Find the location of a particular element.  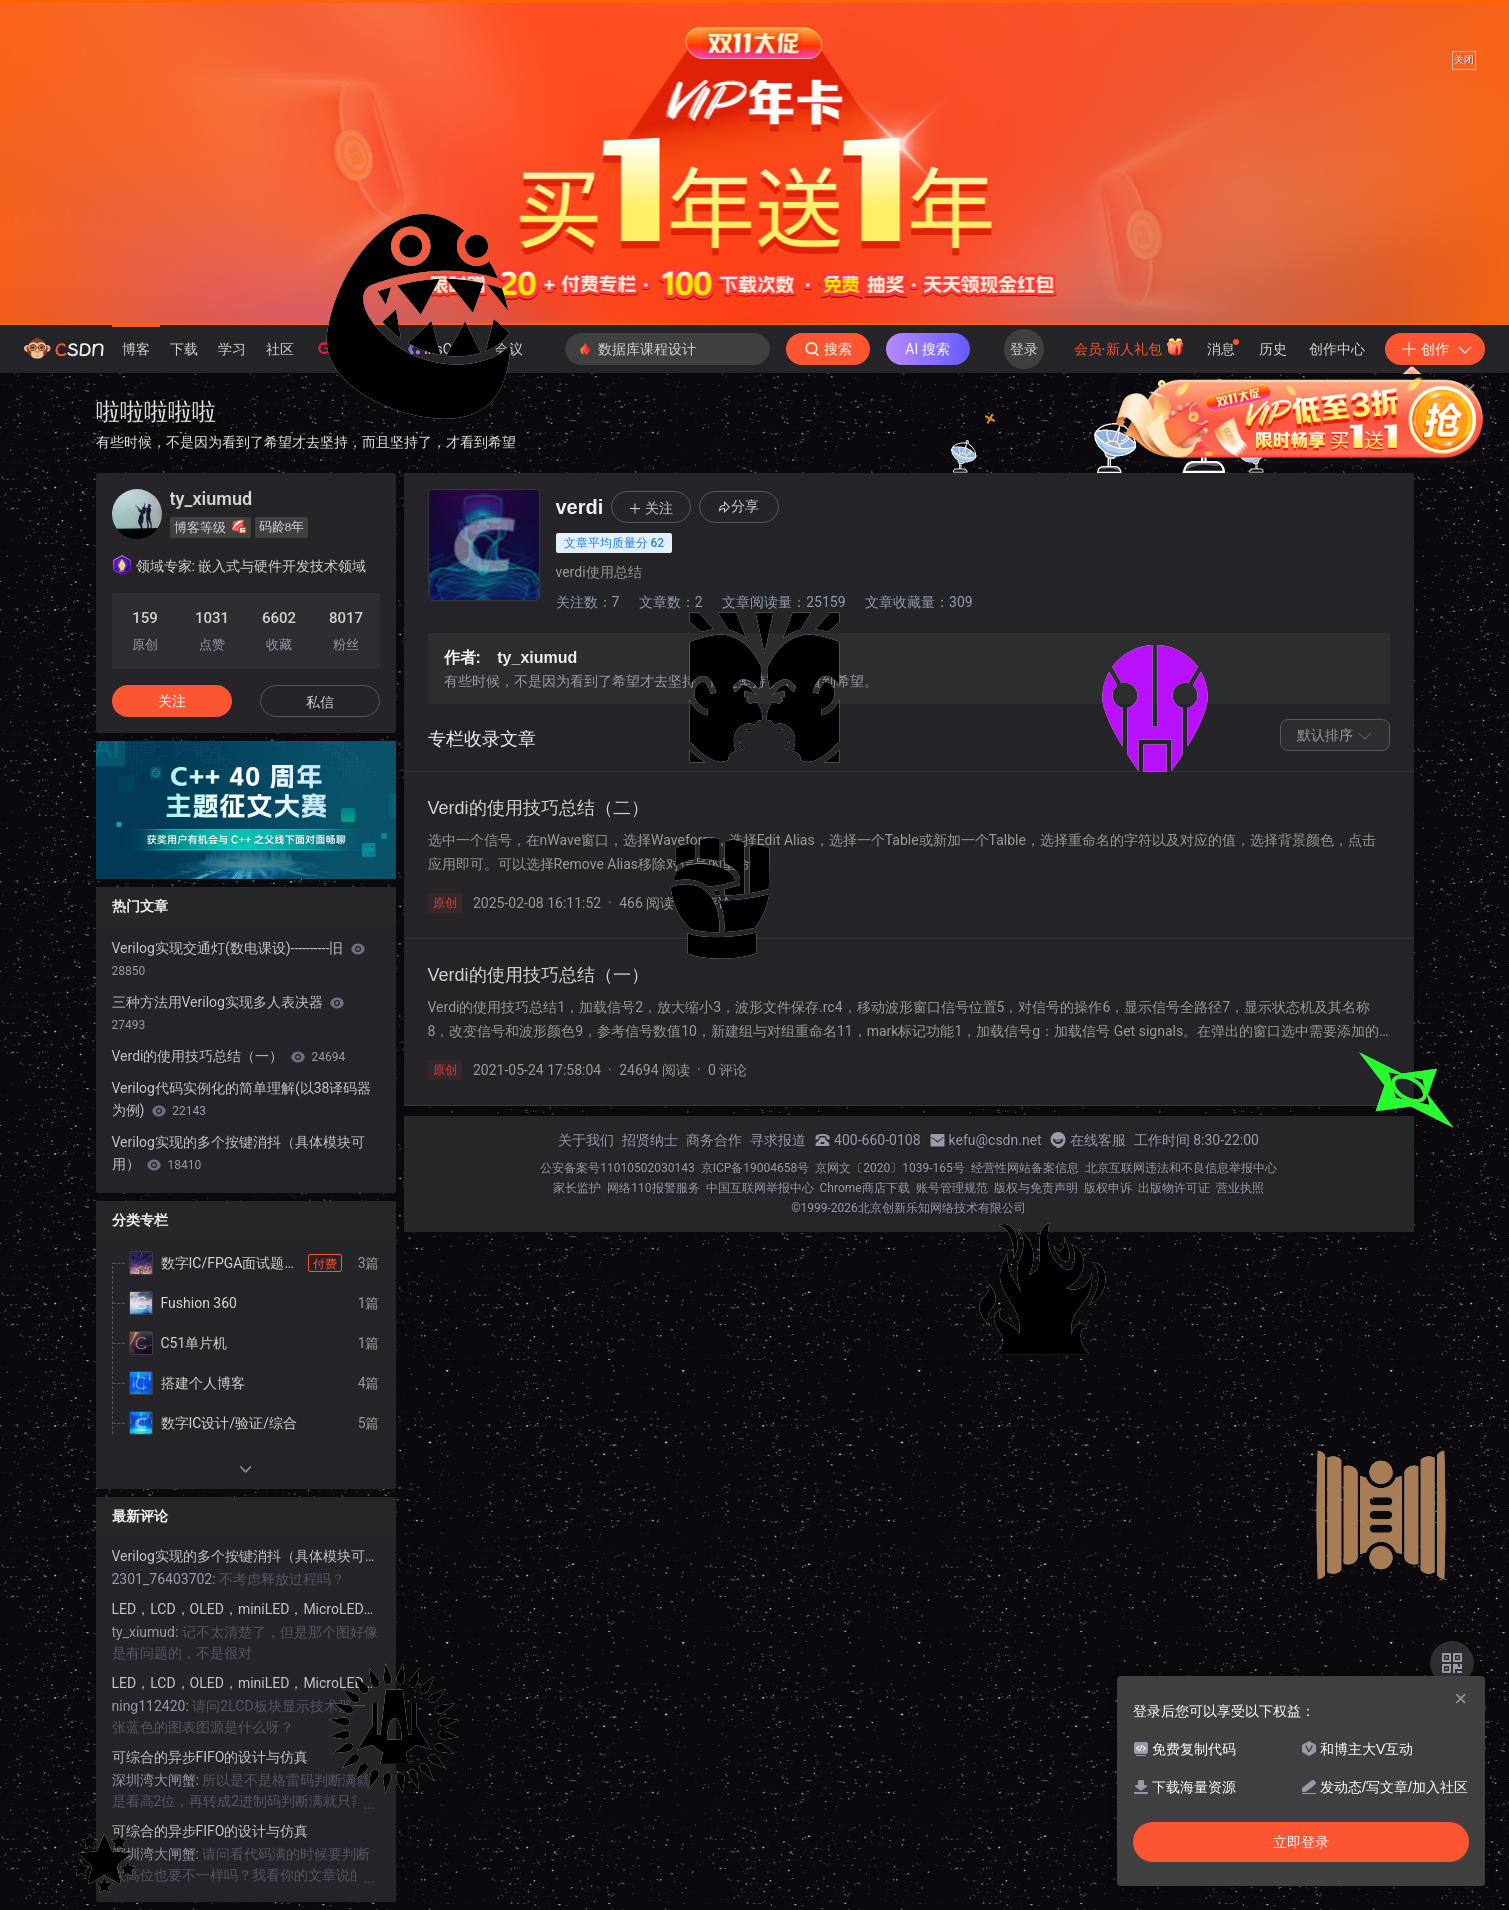

indicates gluttony status effect or debuff is located at coordinates (423, 316).